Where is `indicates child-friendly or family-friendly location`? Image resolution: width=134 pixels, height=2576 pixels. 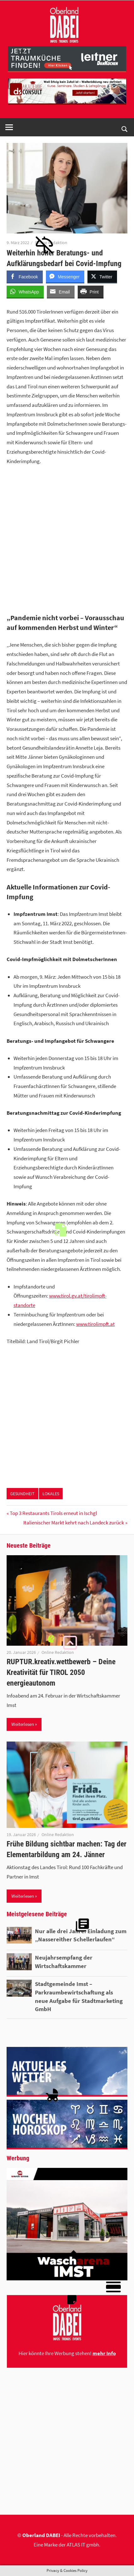
indicates child-friendly or family-friendly location is located at coordinates (52, 2095).